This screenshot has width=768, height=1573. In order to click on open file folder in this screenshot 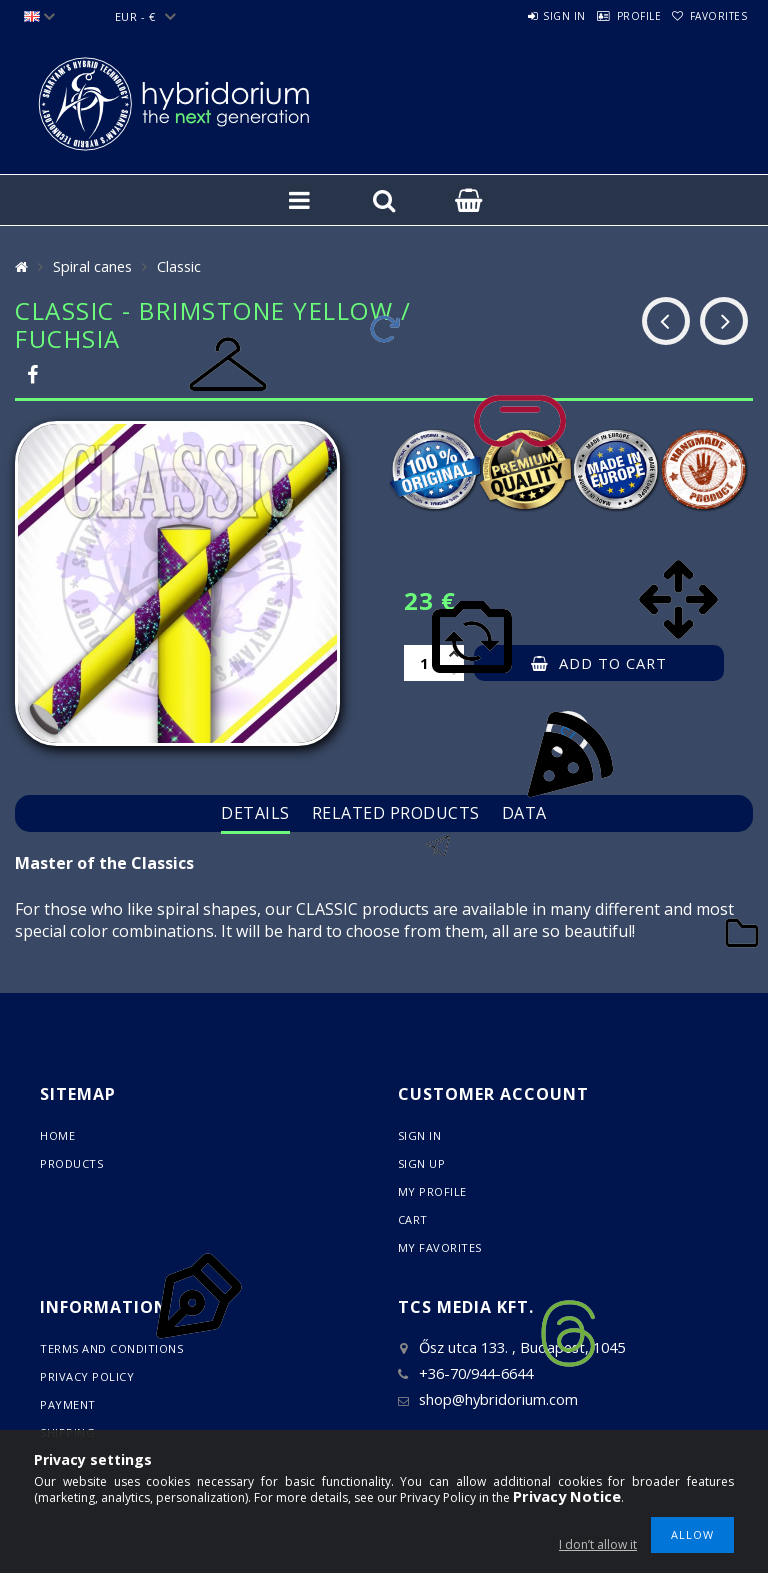, I will do `click(742, 933)`.